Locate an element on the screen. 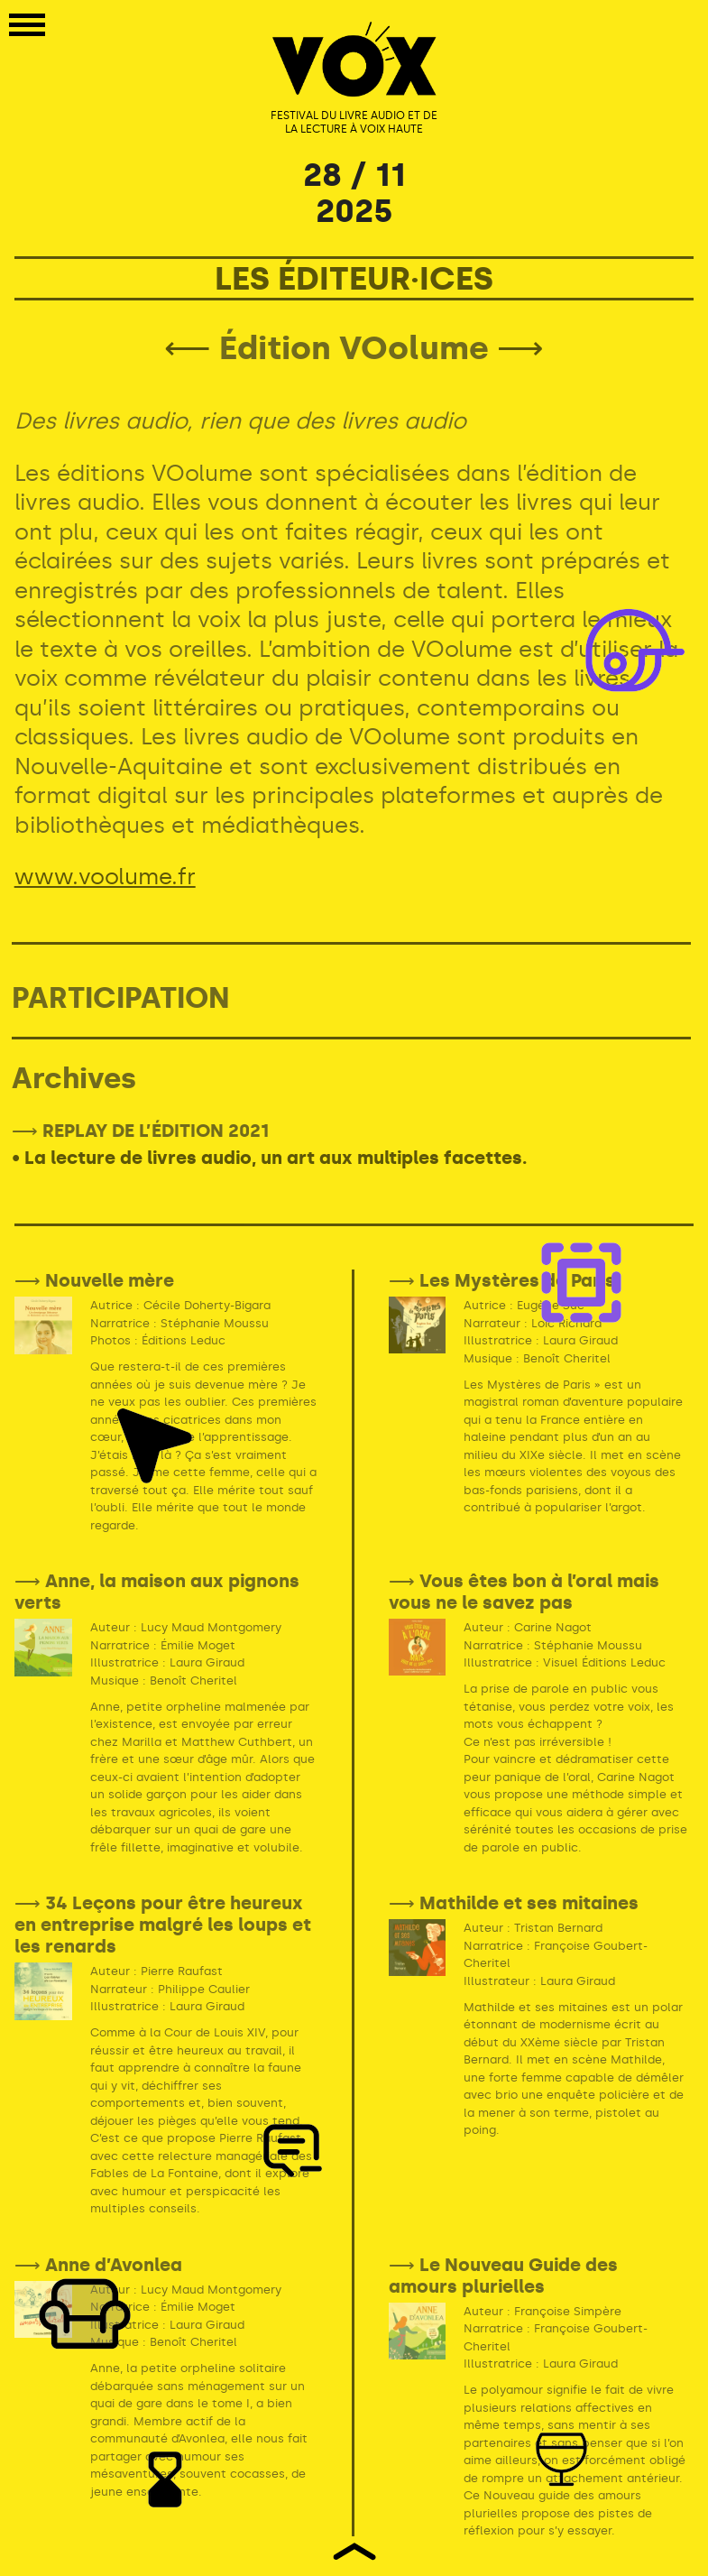  indicates time remaining or countdown in progress is located at coordinates (165, 2479).